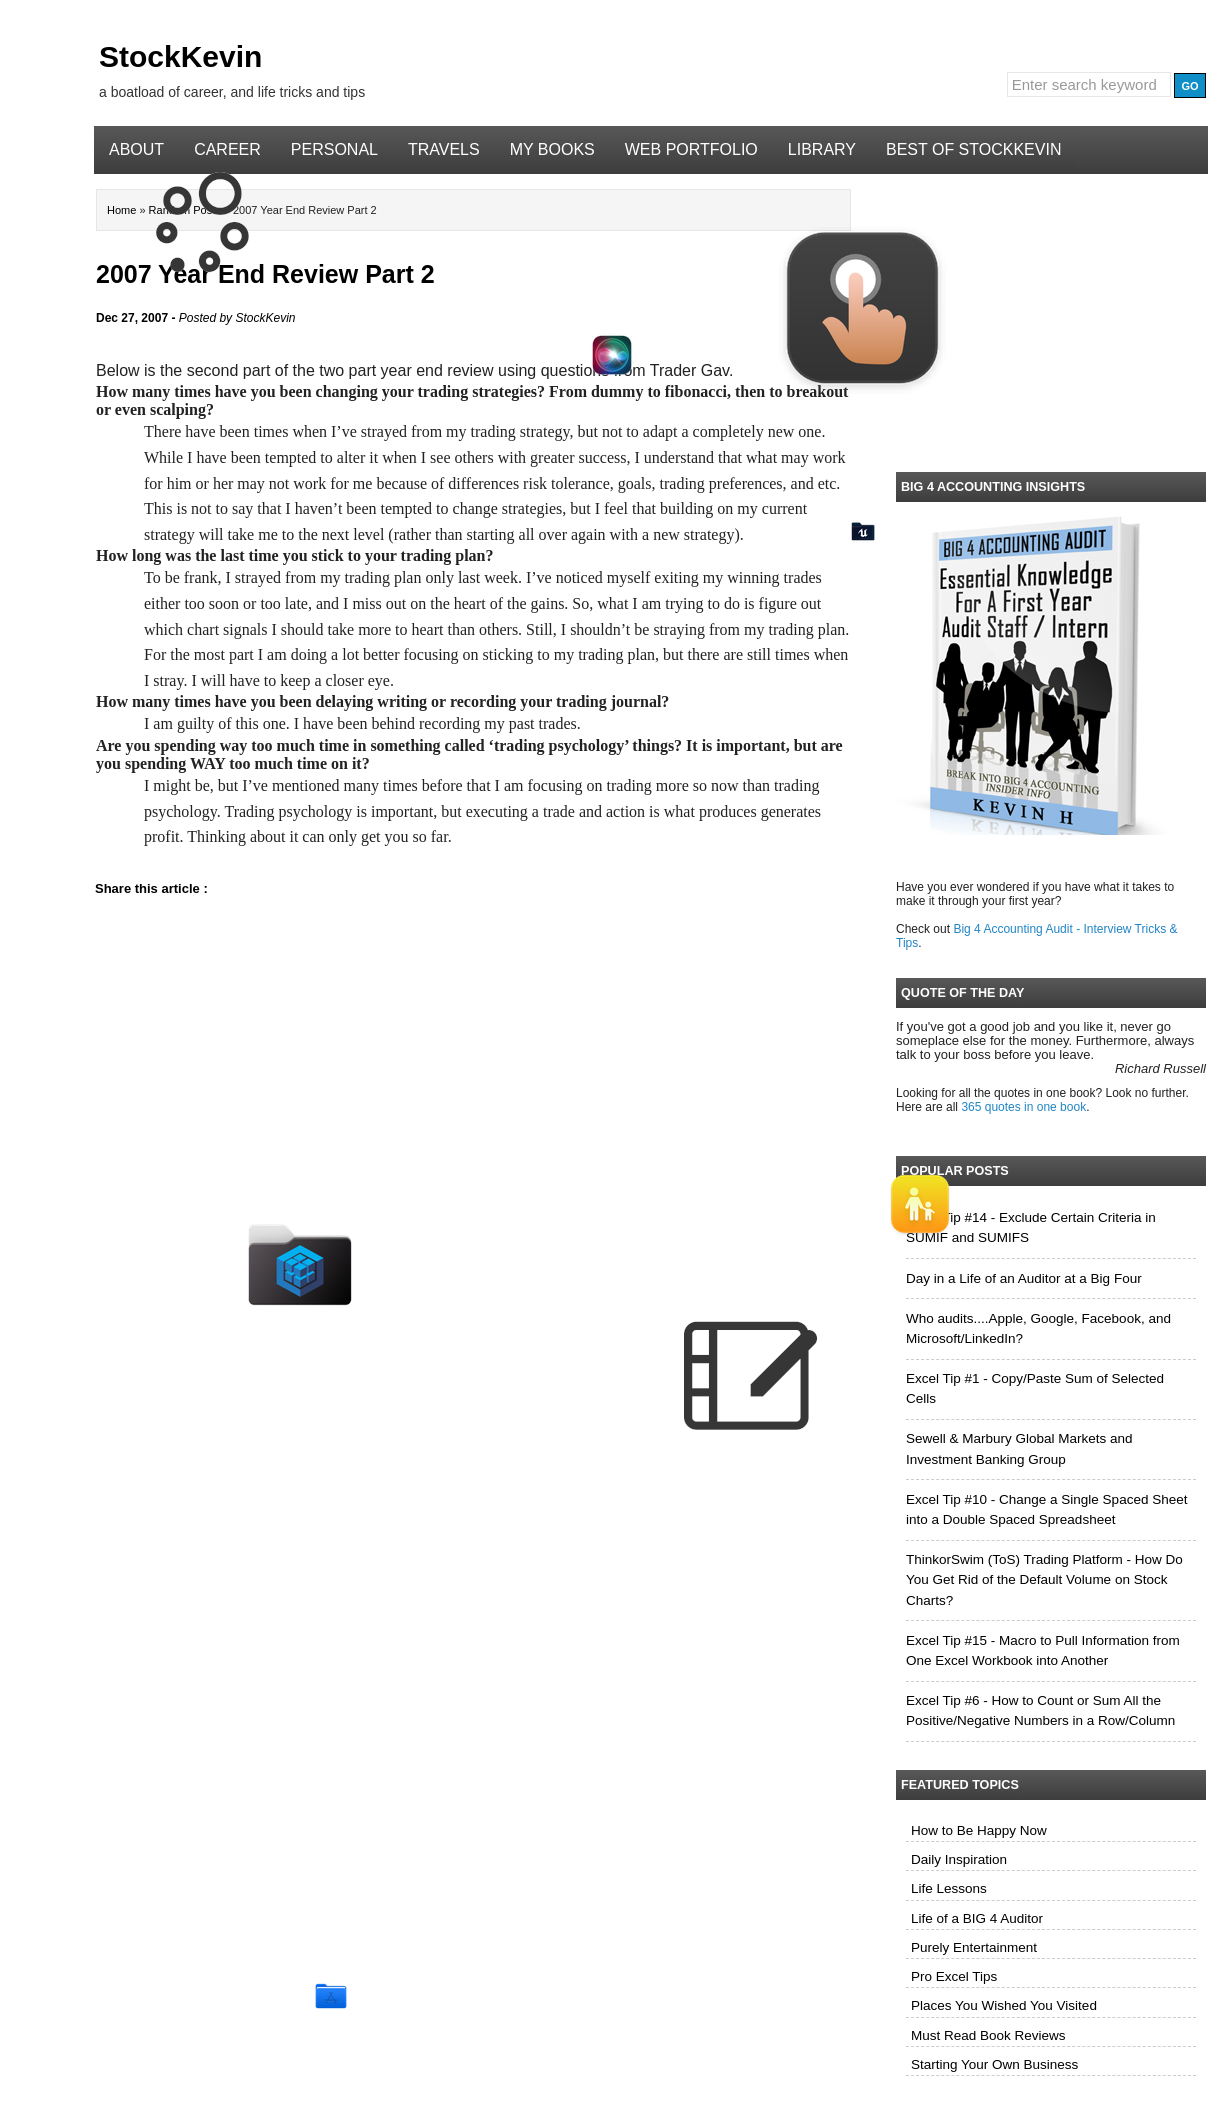  Describe the element at coordinates (862, 310) in the screenshot. I see `configure touchscreen settings` at that location.